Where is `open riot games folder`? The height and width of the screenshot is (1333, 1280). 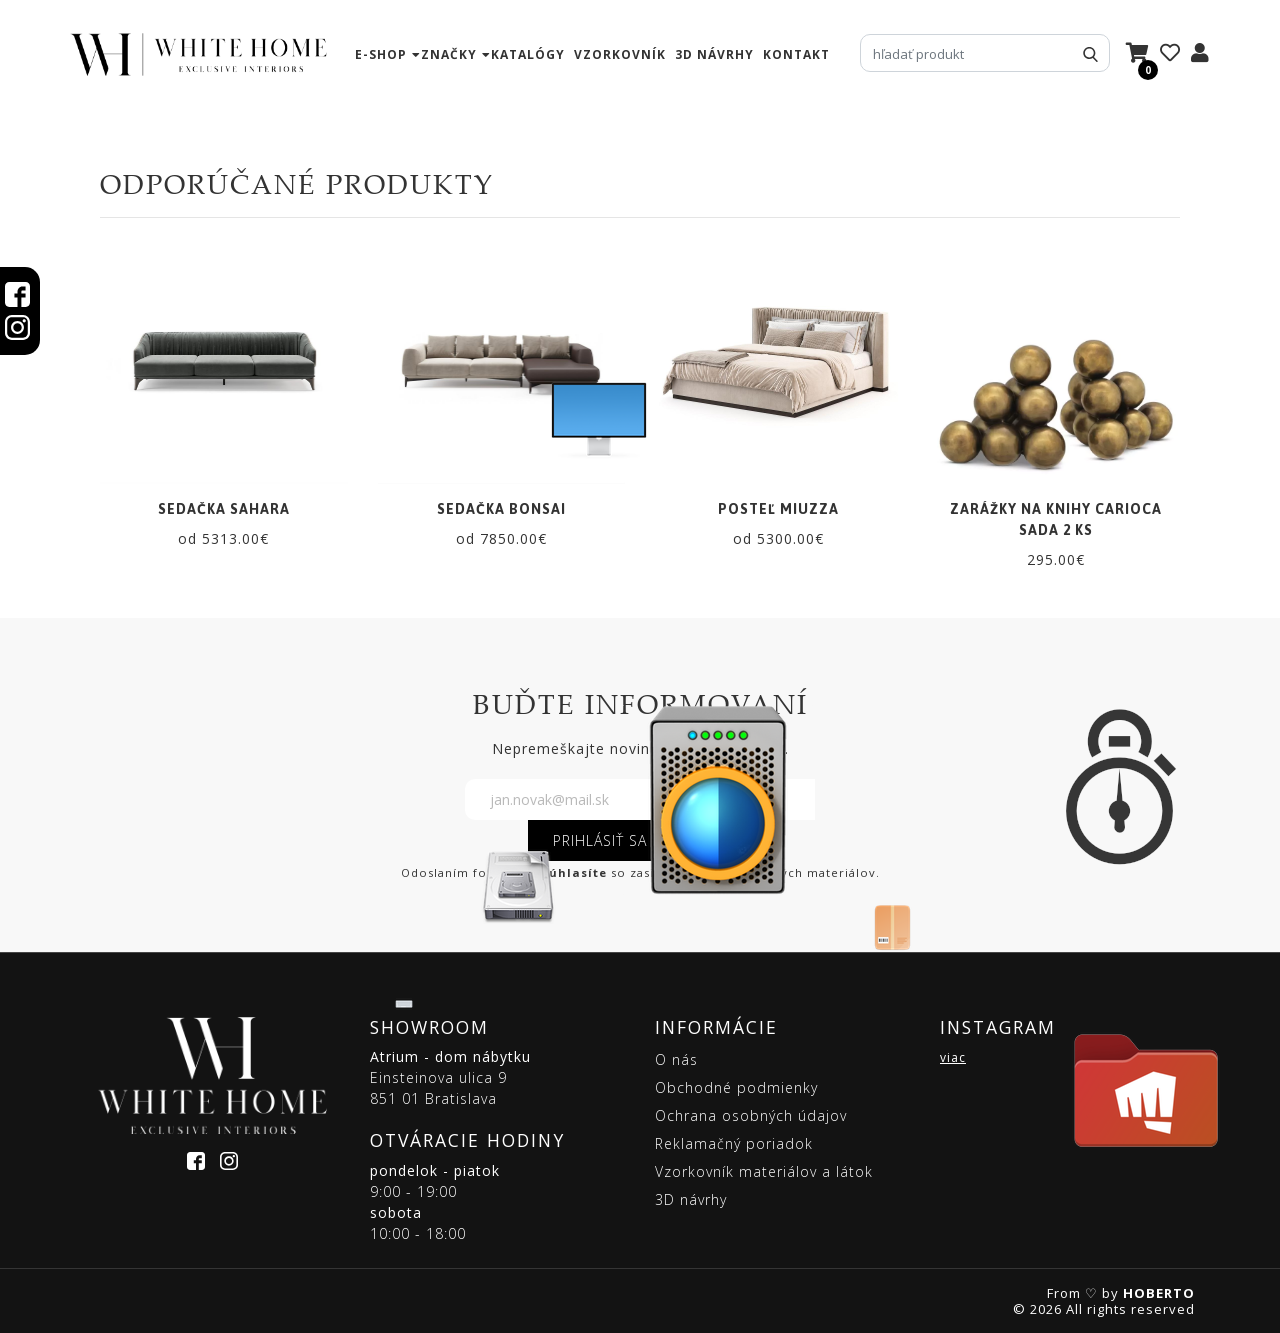 open riot games folder is located at coordinates (1145, 1094).